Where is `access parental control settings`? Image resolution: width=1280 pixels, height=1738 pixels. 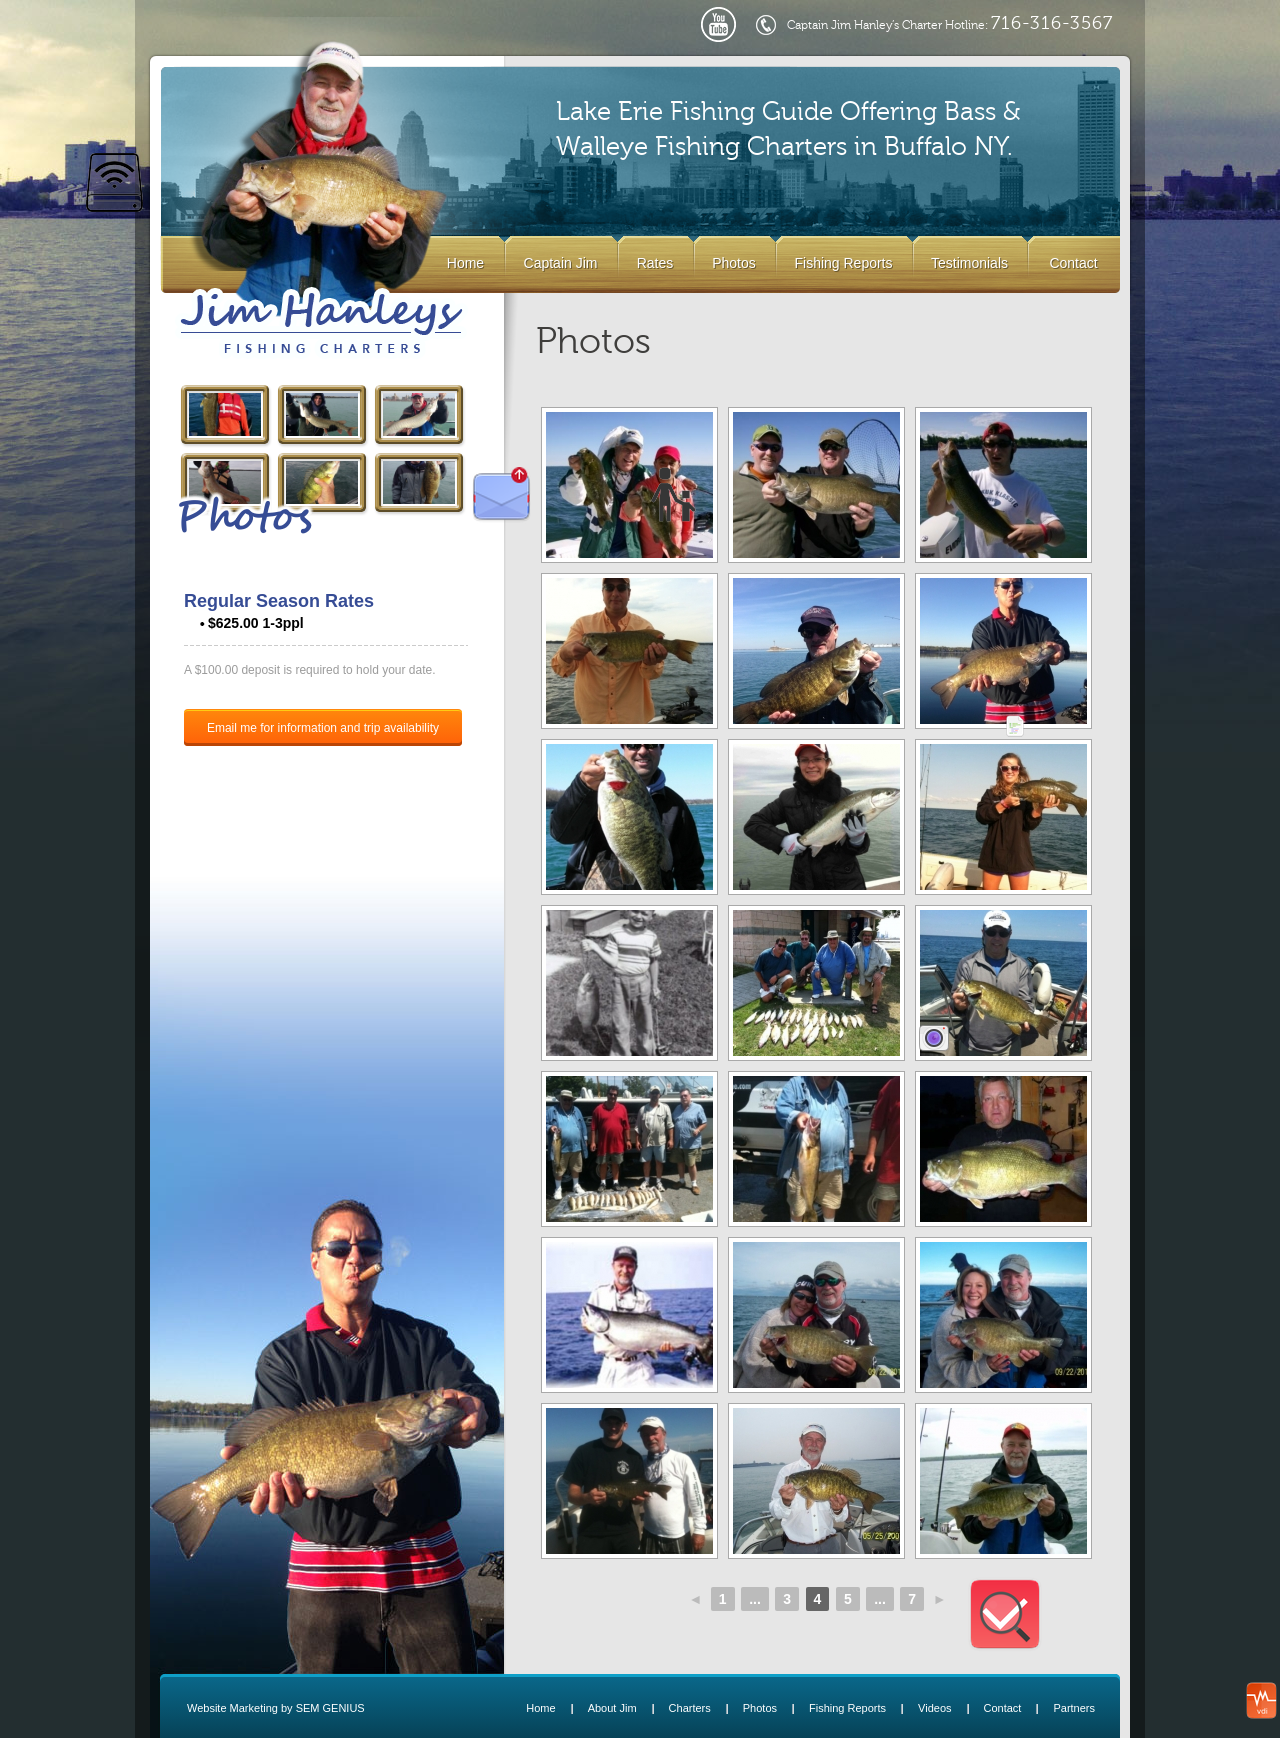 access parental control settings is located at coordinates (674, 494).